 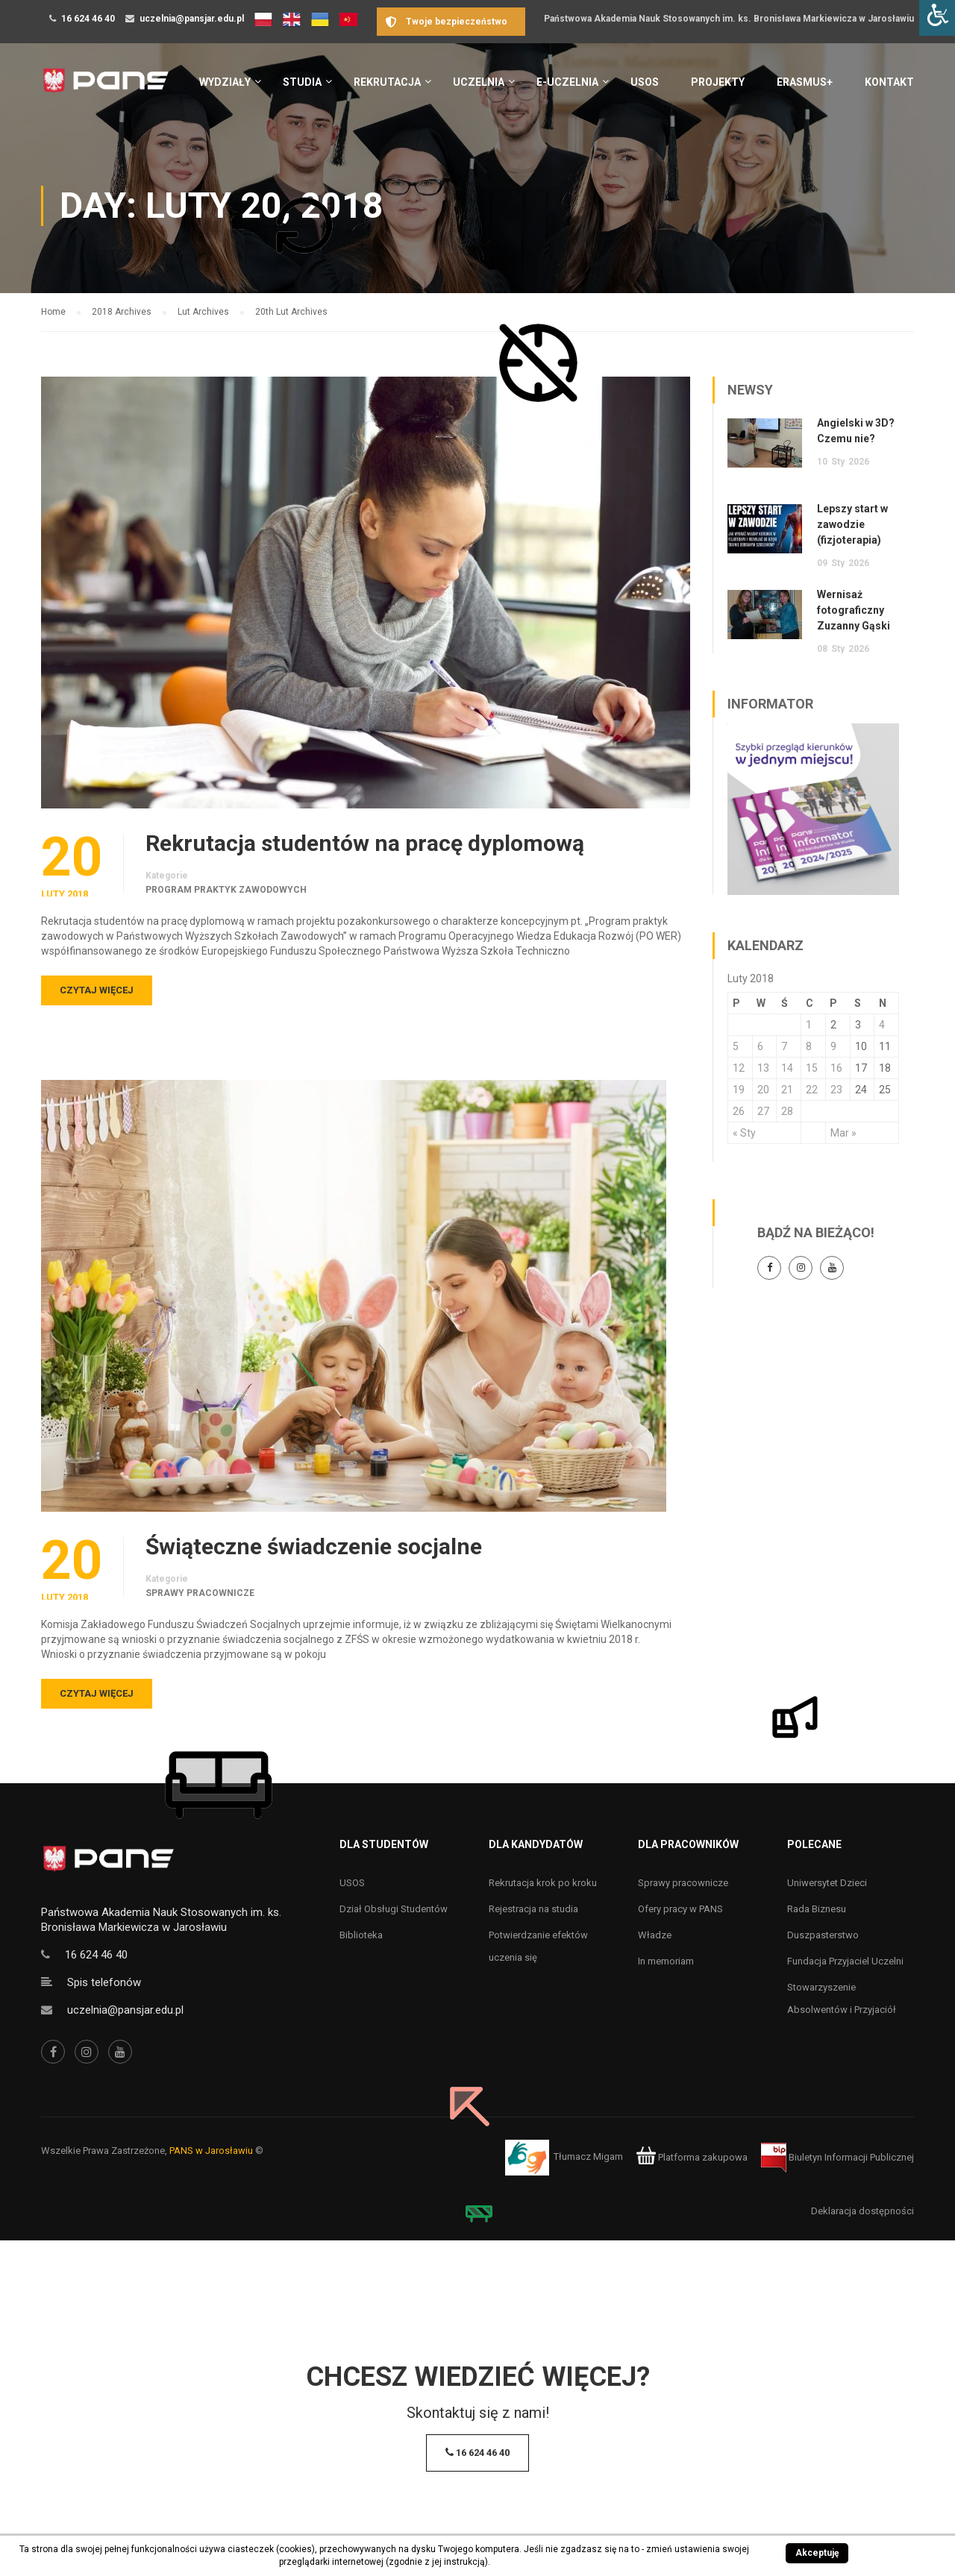 What do you see at coordinates (469, 2106) in the screenshot?
I see `navigate back to previous screen` at bounding box center [469, 2106].